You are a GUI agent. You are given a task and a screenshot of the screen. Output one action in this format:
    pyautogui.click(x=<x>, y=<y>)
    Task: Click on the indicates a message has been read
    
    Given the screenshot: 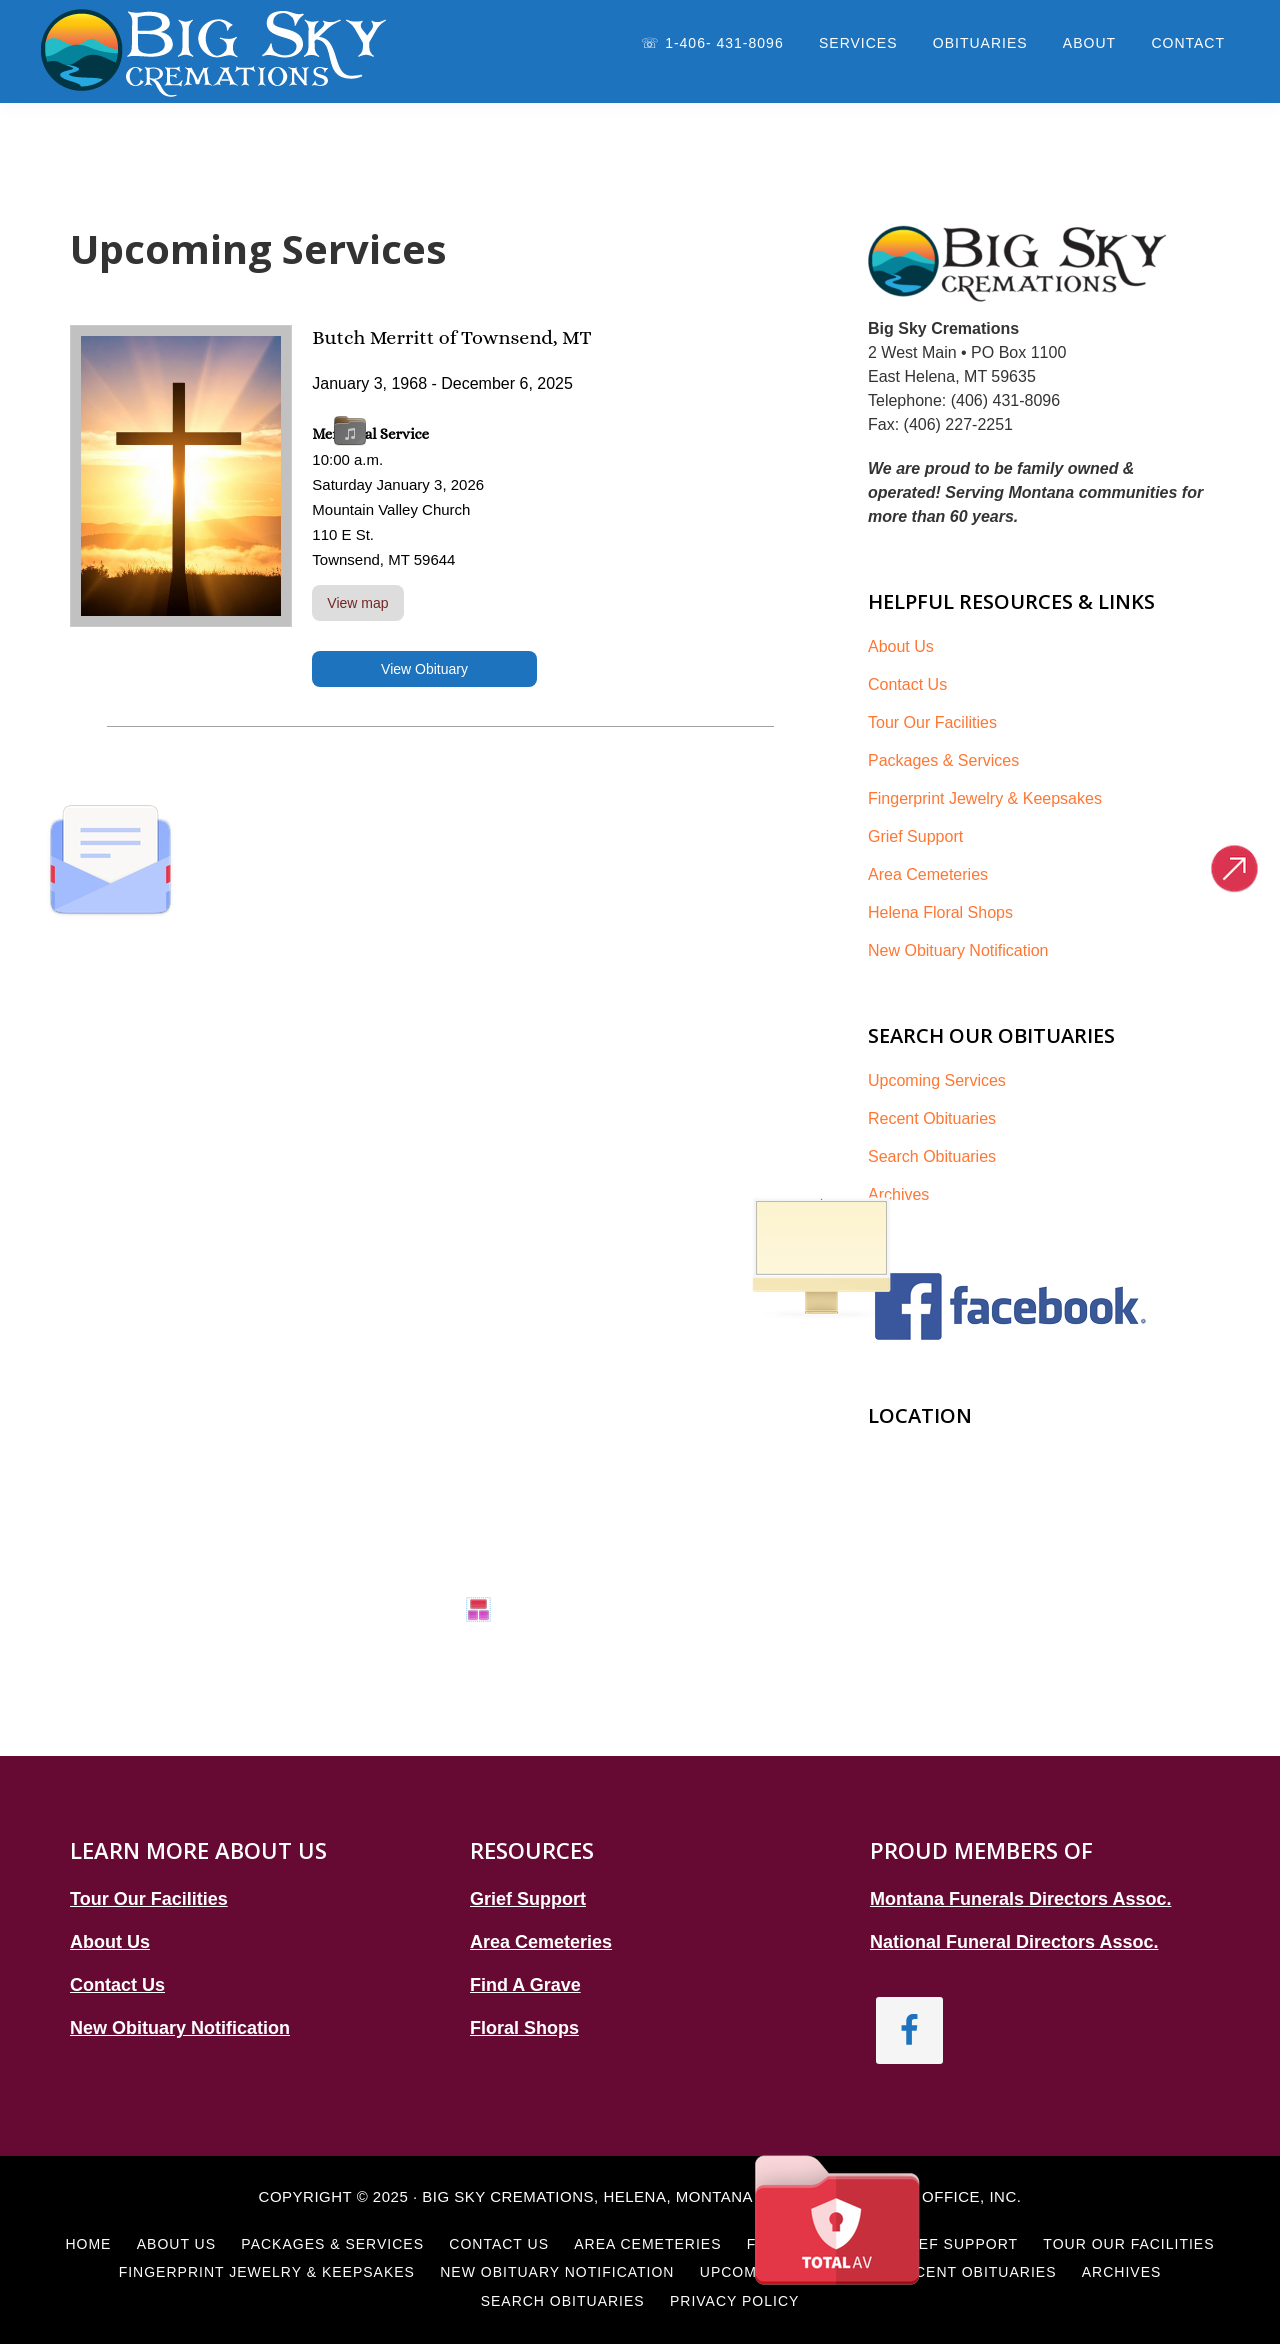 What is the action you would take?
    pyautogui.click(x=110, y=866)
    